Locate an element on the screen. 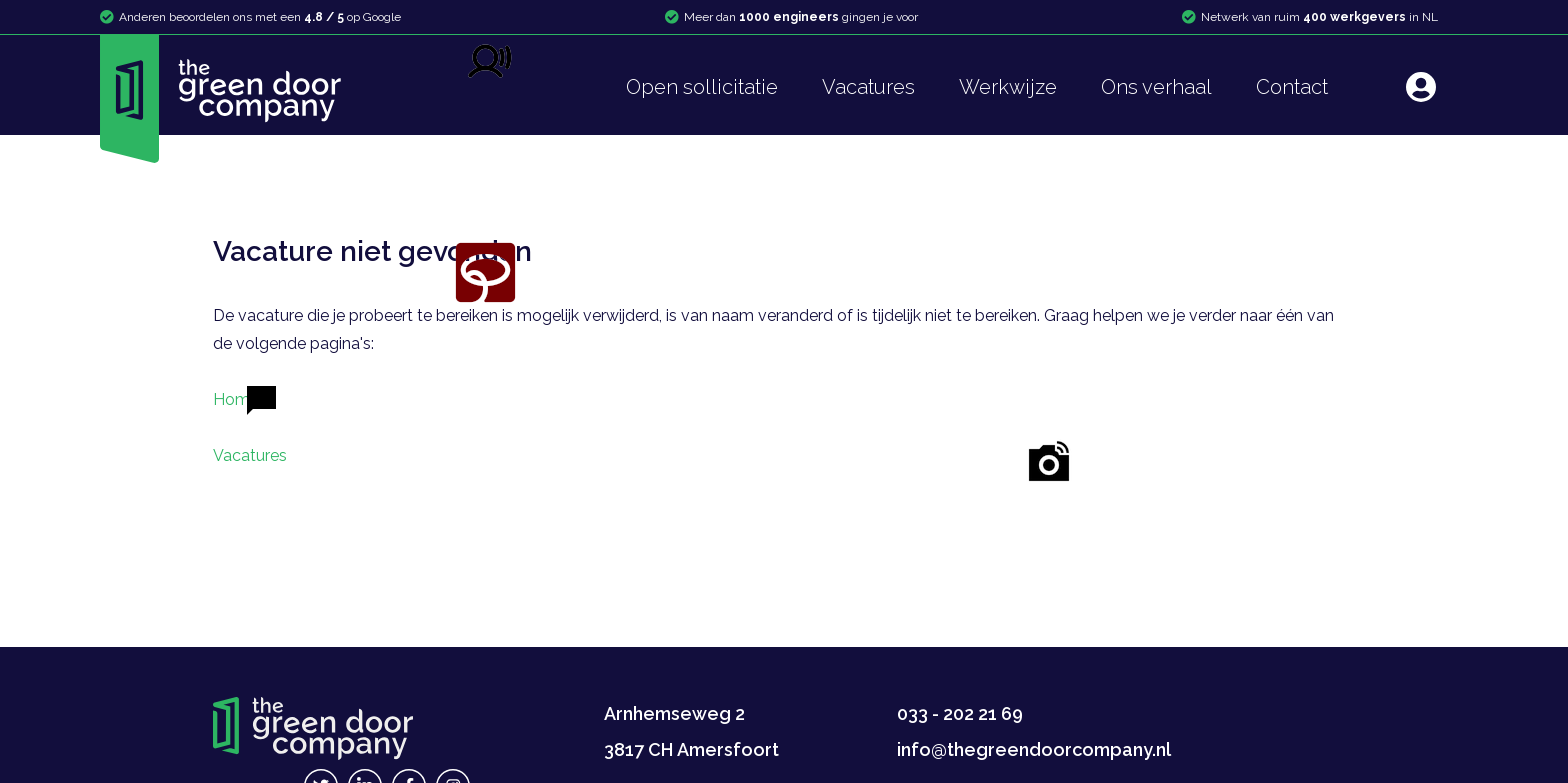 The image size is (1568, 783). connect to a wireless or linked camera is located at coordinates (1049, 461).